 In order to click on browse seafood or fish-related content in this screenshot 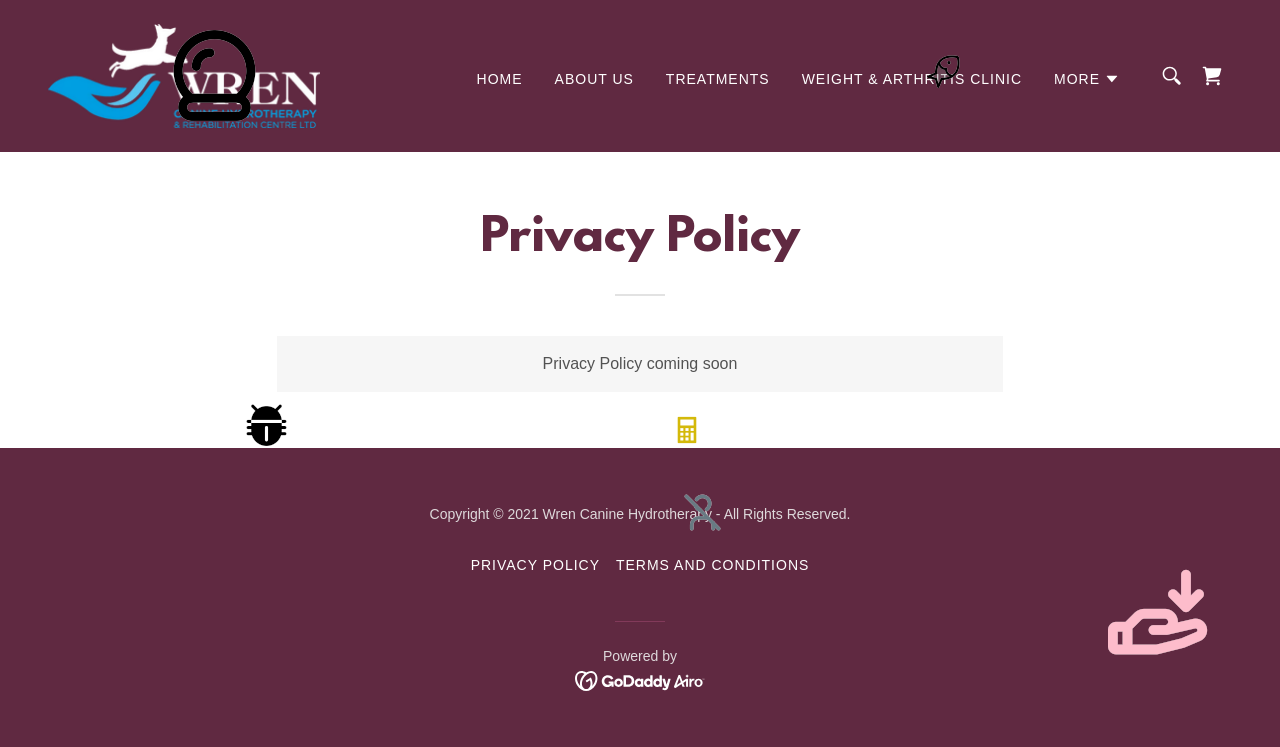, I will do `click(945, 70)`.